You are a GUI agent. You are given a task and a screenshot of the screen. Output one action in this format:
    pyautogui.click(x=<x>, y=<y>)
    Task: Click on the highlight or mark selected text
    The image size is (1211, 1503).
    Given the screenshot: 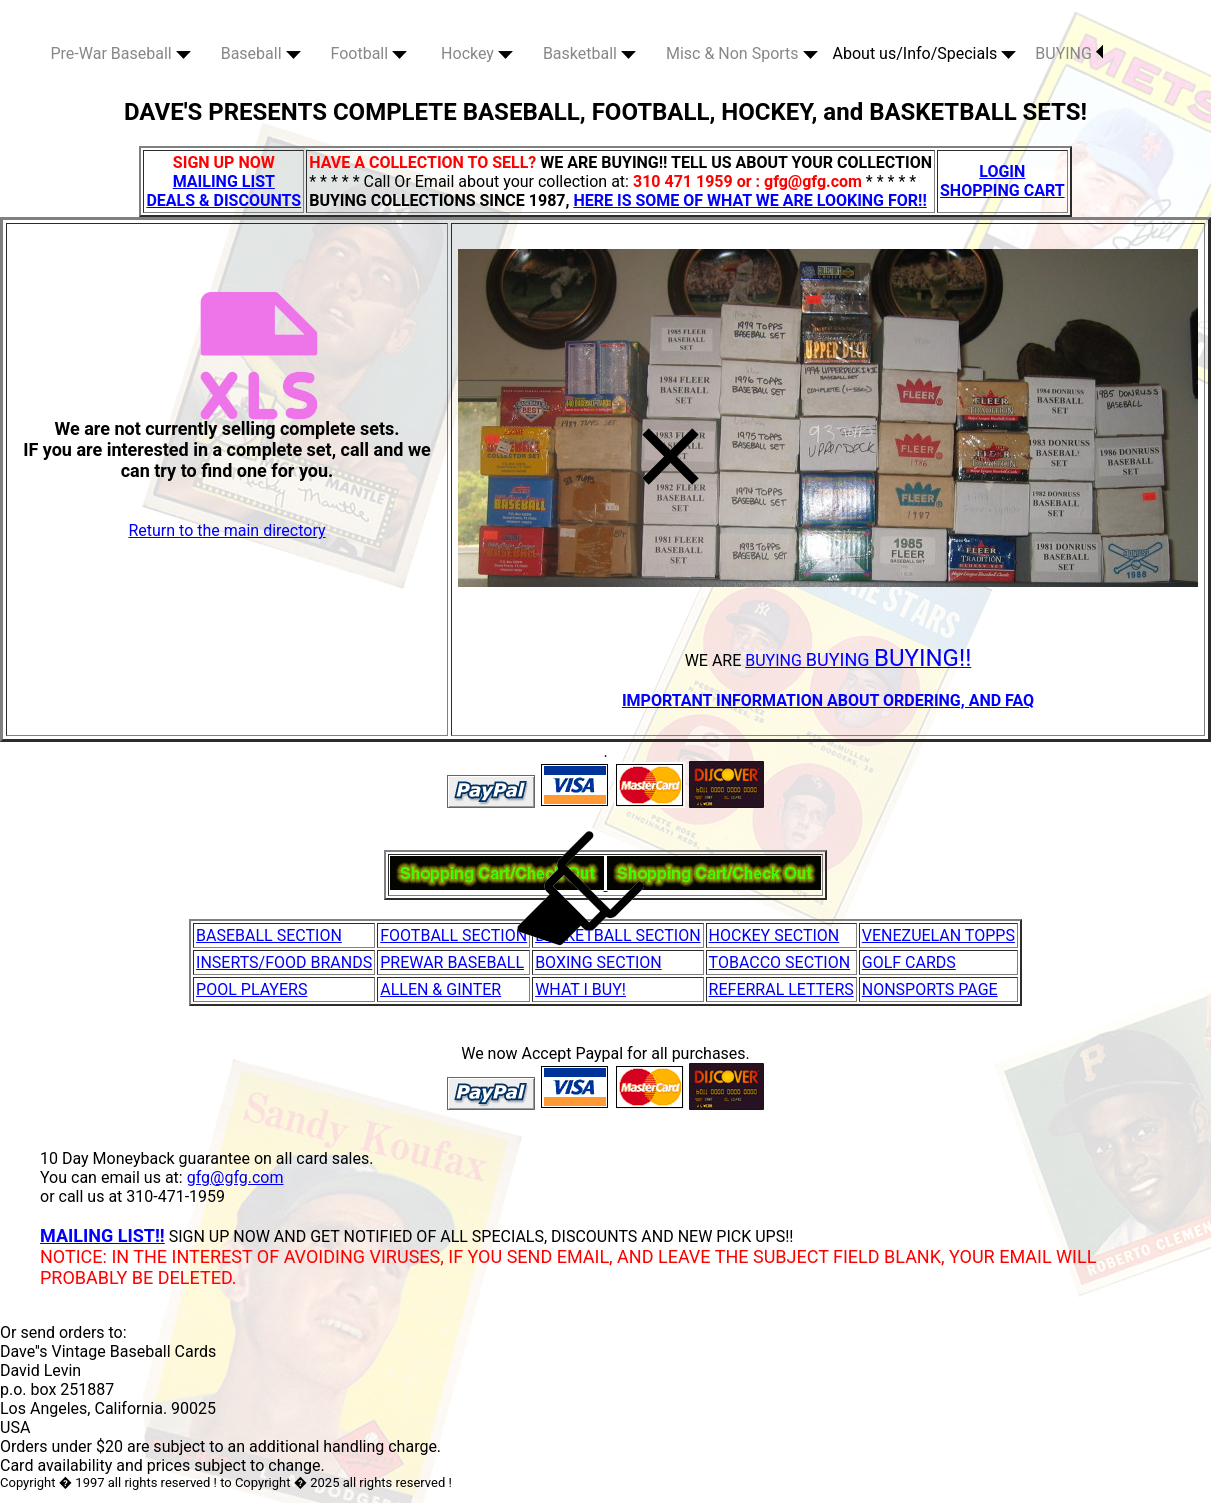 What is the action you would take?
    pyautogui.click(x=576, y=894)
    